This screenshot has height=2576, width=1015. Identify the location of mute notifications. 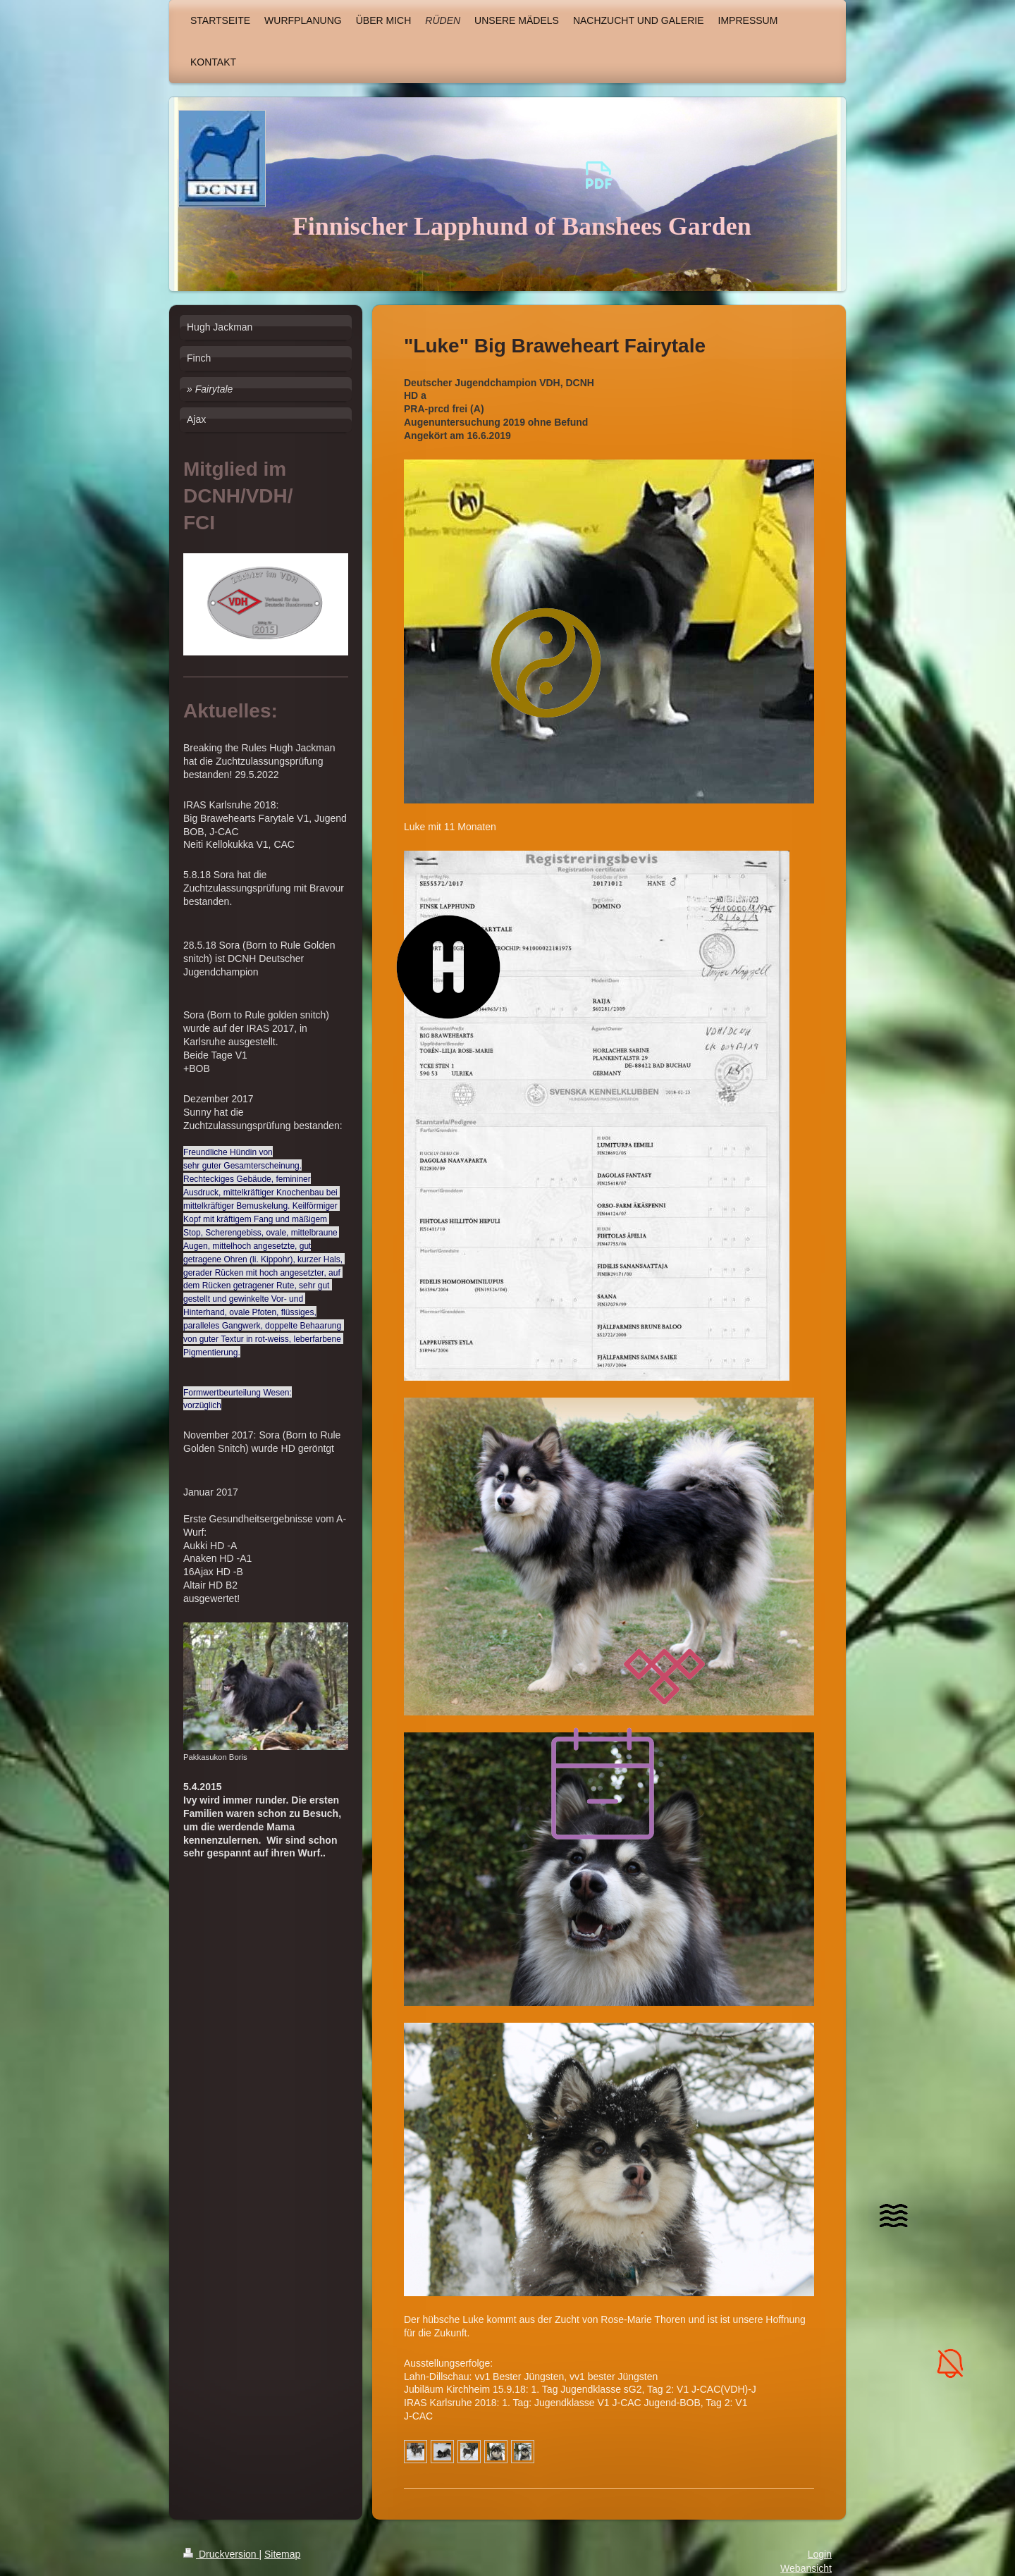
(950, 2363).